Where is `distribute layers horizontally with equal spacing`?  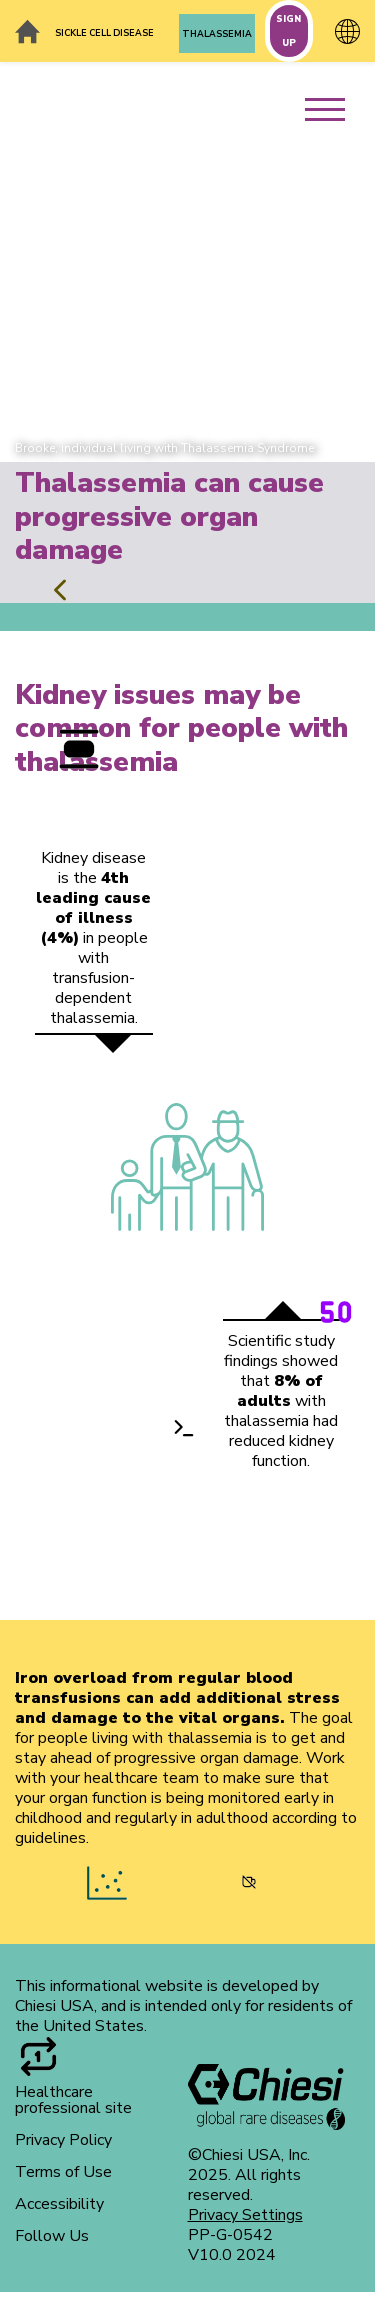
distribute layers horizontally with equal spacing is located at coordinates (79, 749).